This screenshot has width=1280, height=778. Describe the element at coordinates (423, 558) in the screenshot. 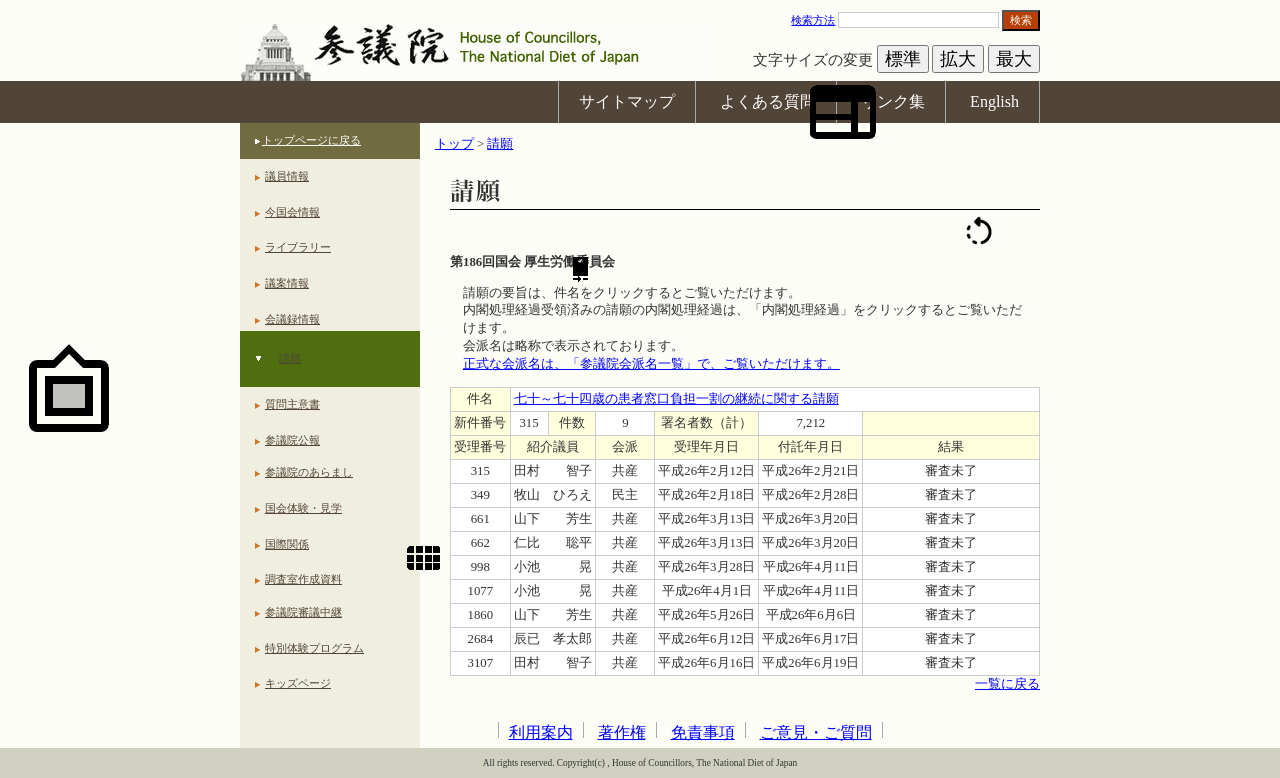

I see `switch to comfortable grid view` at that location.